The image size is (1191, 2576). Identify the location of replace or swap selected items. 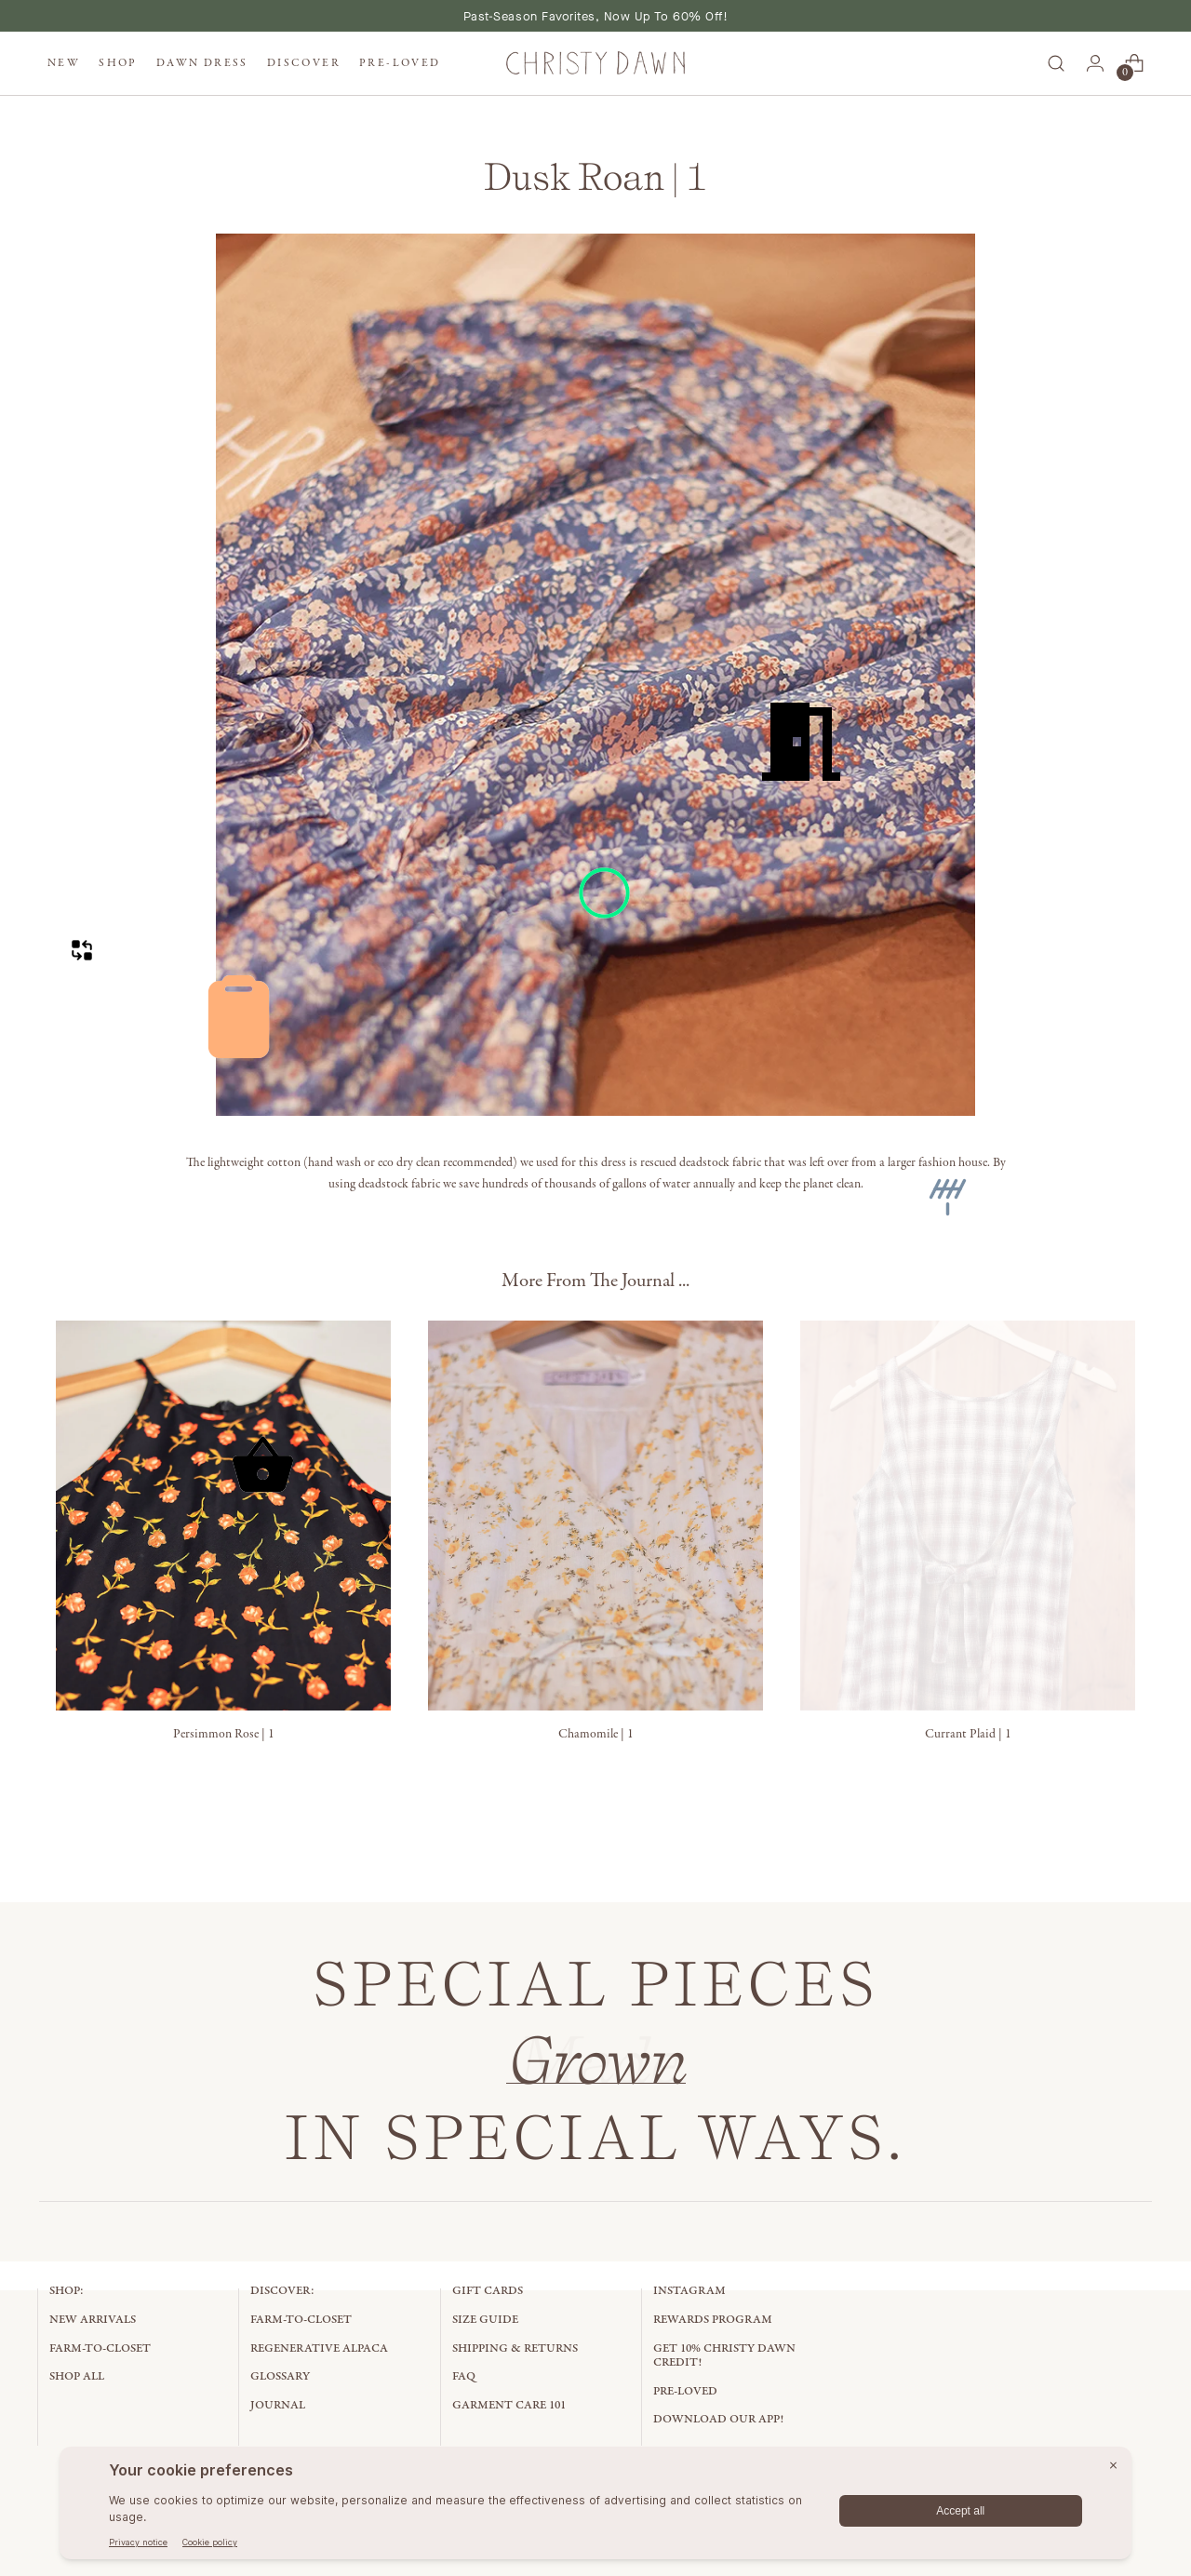
(82, 950).